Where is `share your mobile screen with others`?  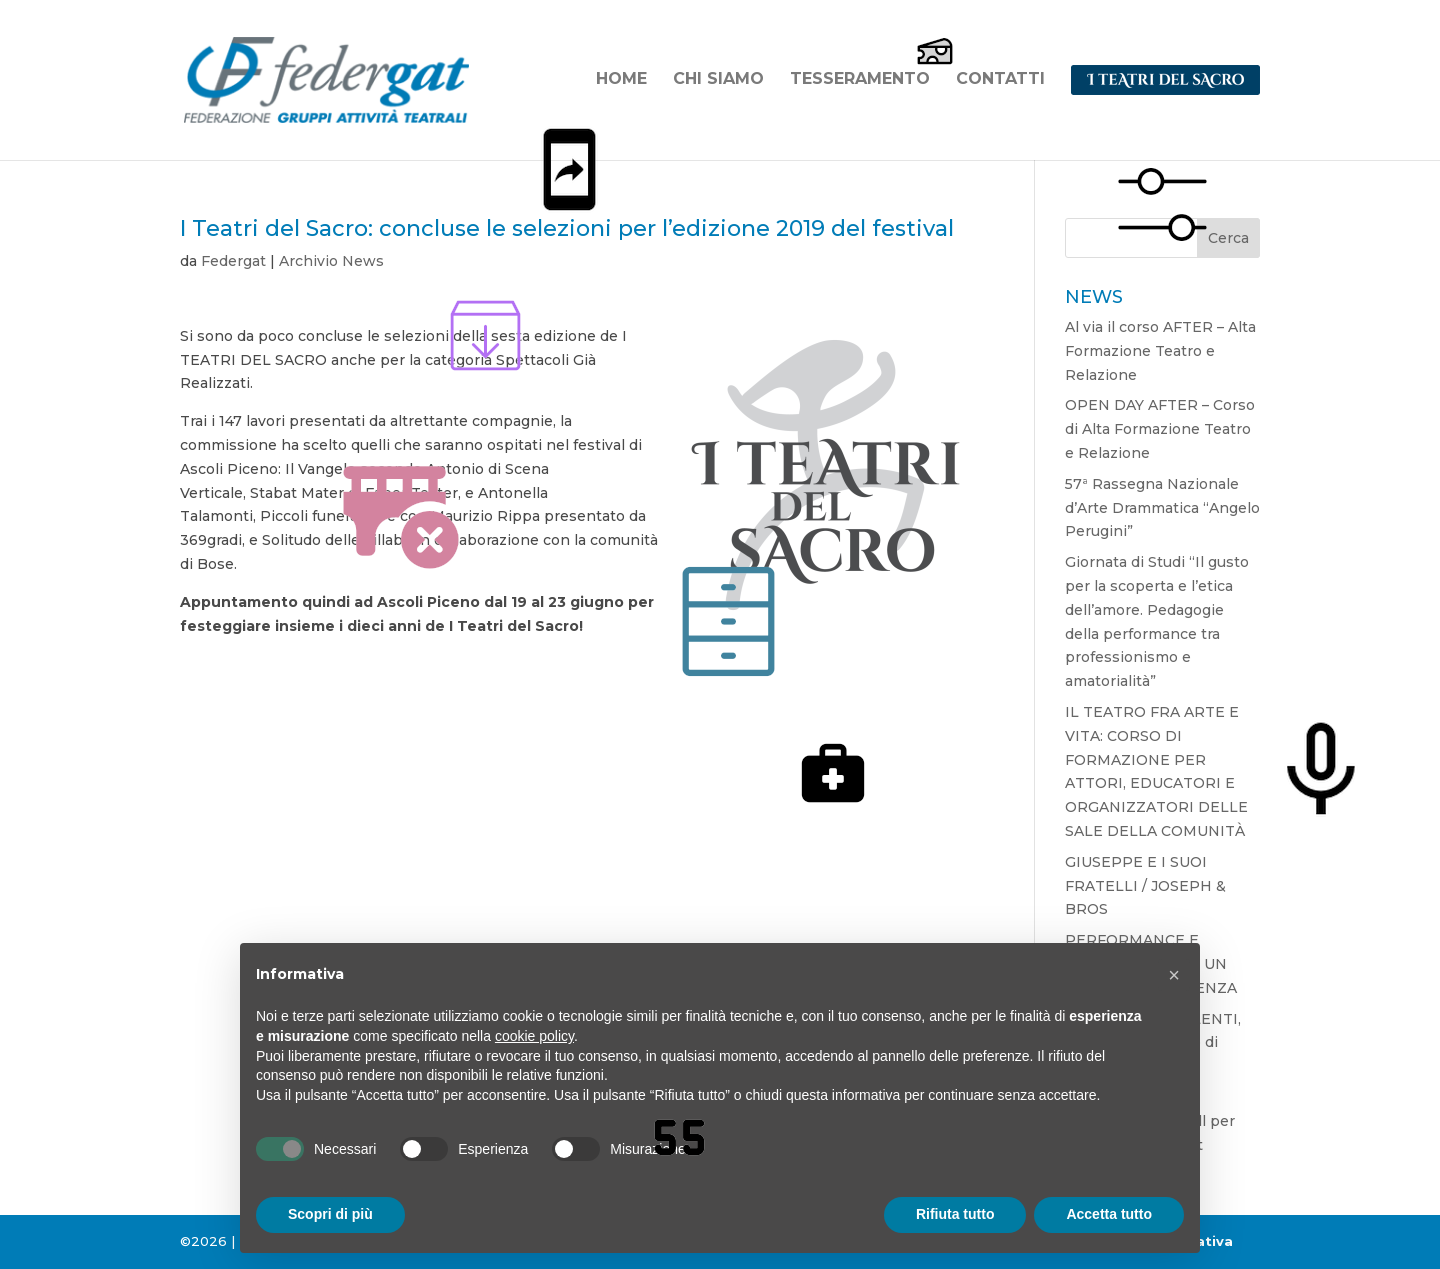
share your mobile screen with others is located at coordinates (569, 169).